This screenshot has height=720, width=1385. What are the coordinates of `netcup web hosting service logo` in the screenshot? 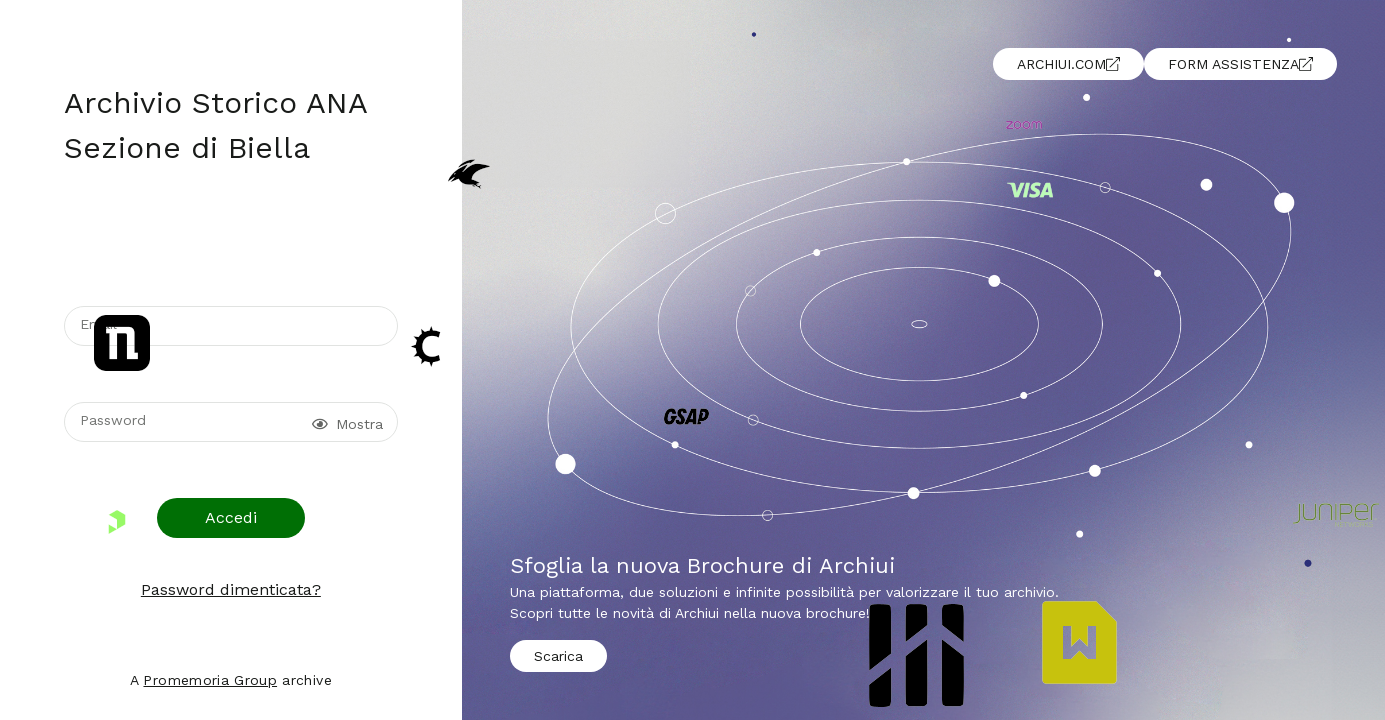 It's located at (122, 343).